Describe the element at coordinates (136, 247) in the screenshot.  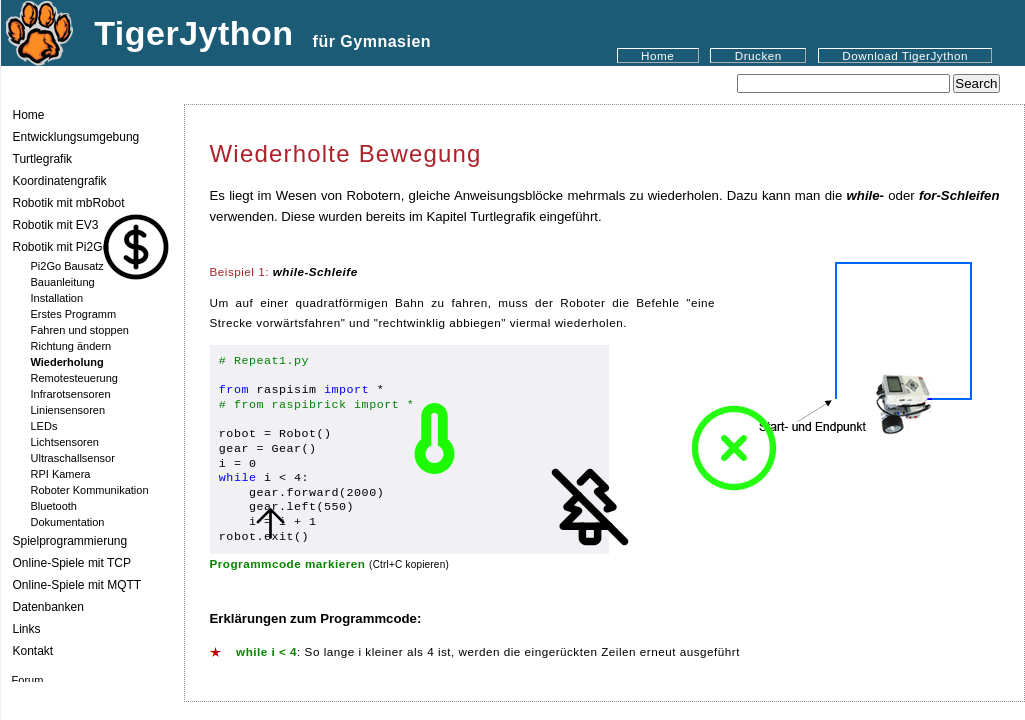
I see `view account balance or financial information` at that location.